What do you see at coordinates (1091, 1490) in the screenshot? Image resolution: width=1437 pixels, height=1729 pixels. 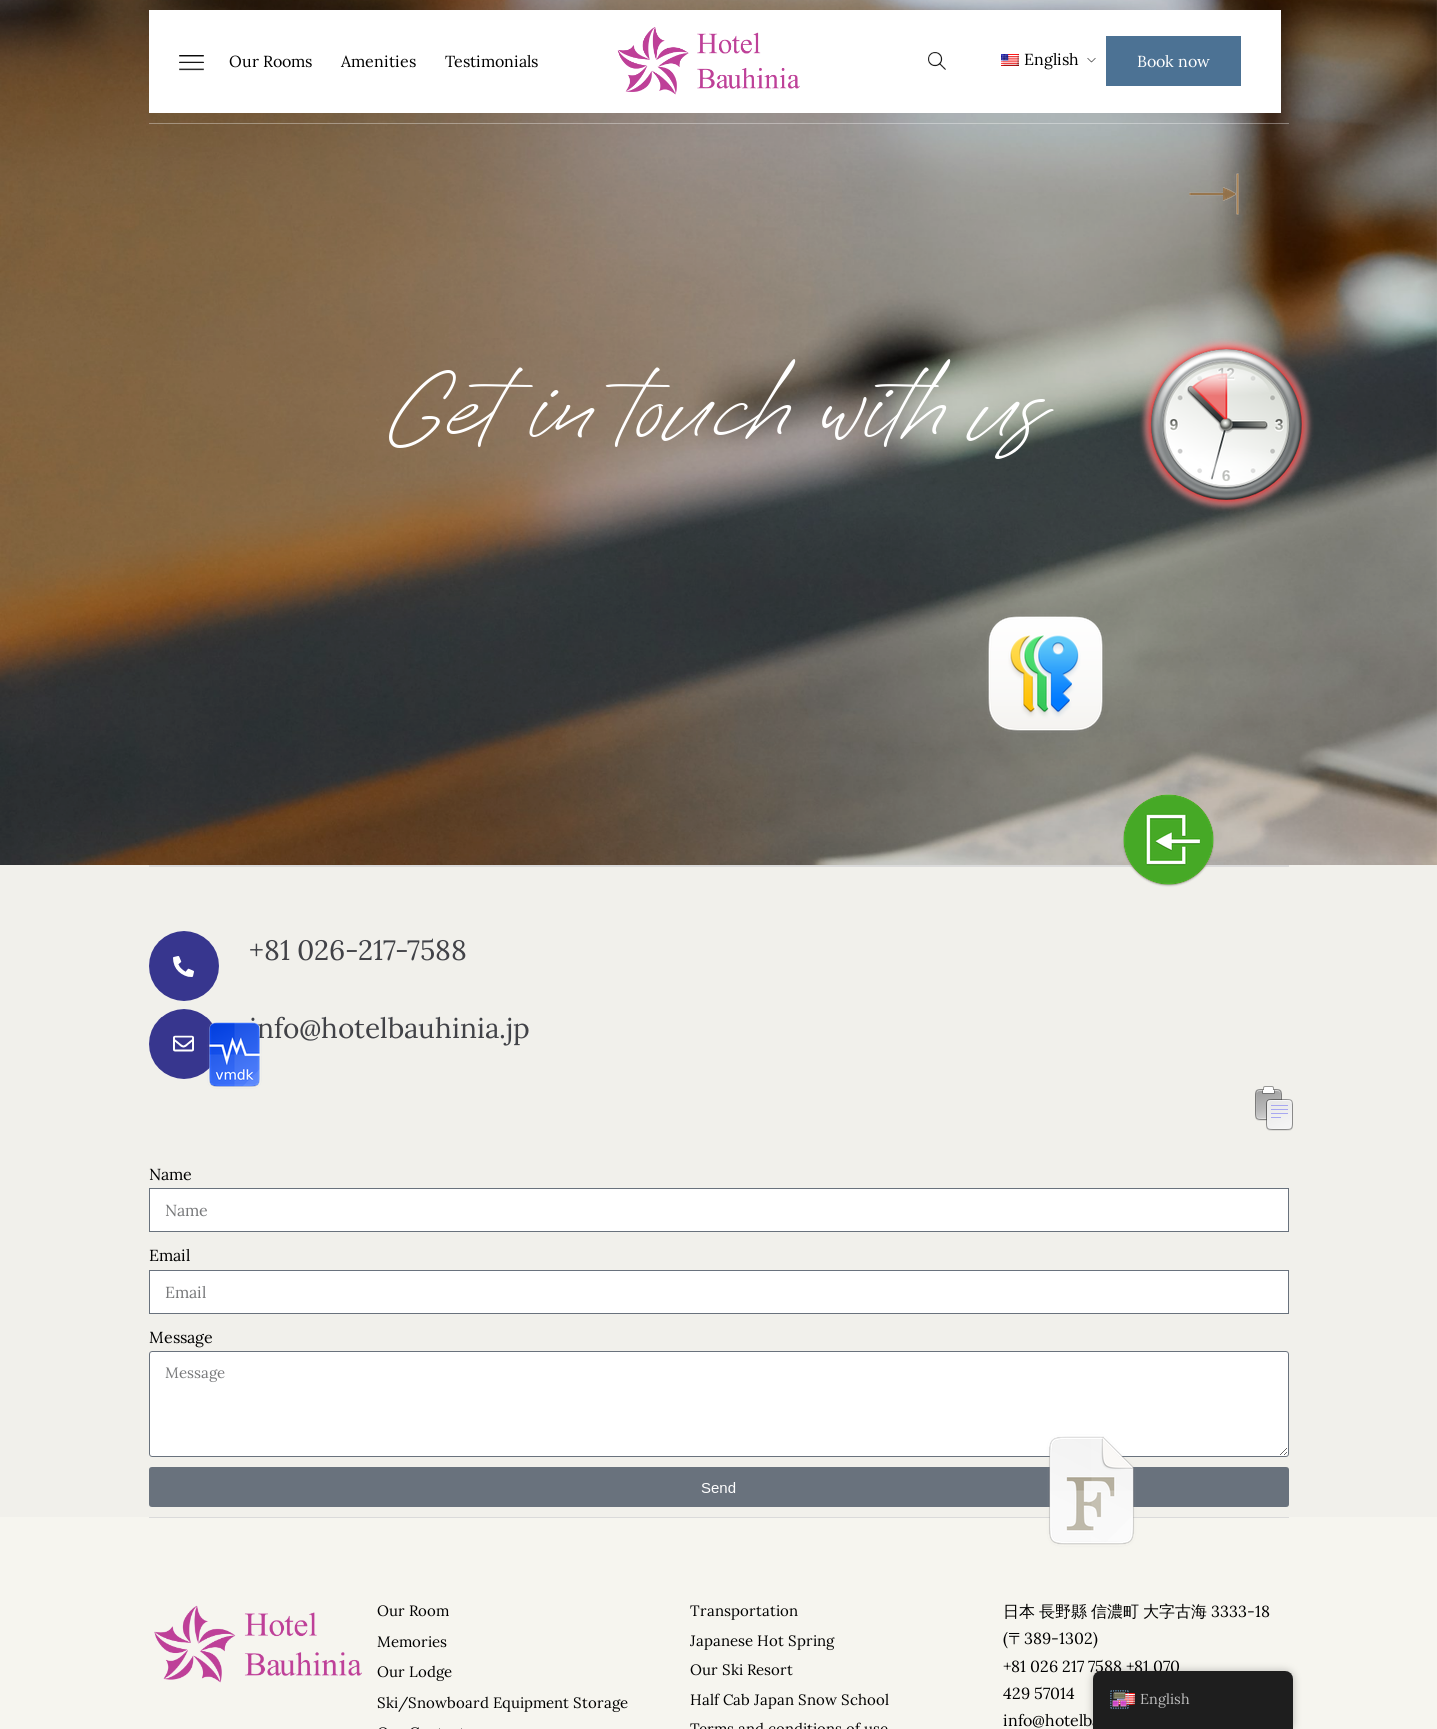 I see `a fortran source code file` at bounding box center [1091, 1490].